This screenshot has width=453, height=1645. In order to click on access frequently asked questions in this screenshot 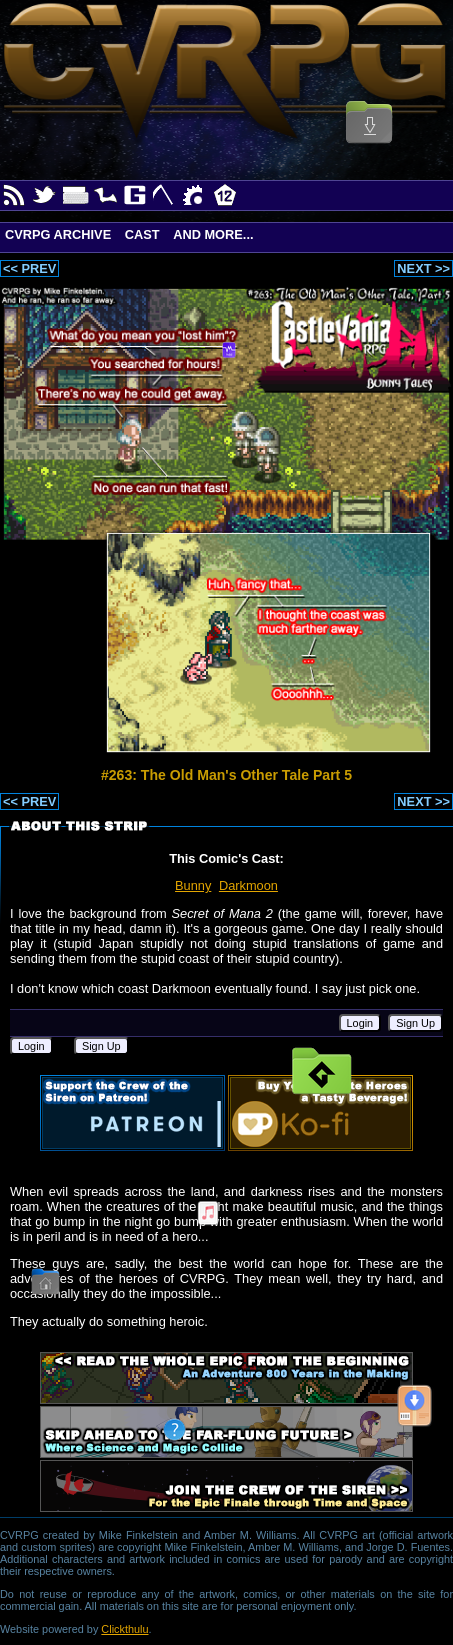, I will do `click(174, 1429)`.